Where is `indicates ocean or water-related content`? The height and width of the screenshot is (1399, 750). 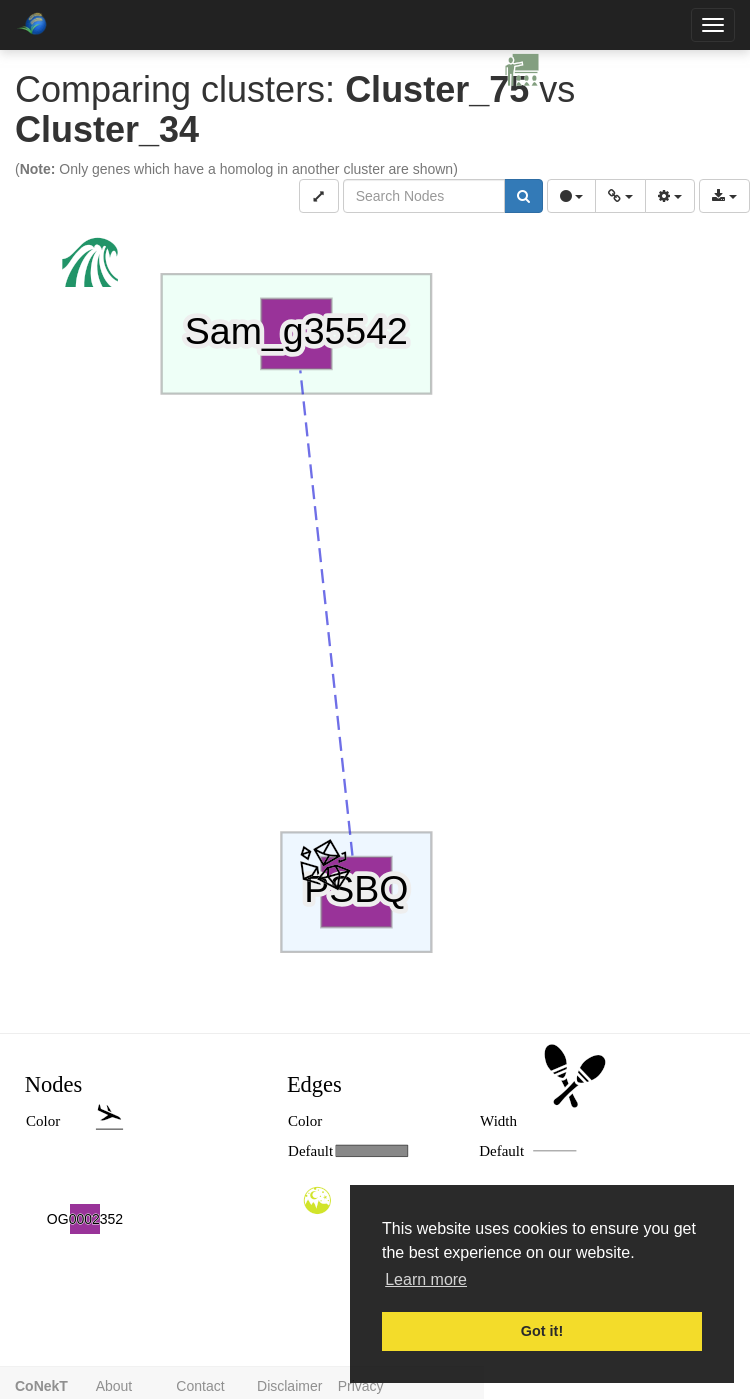 indicates ocean or water-related content is located at coordinates (90, 259).